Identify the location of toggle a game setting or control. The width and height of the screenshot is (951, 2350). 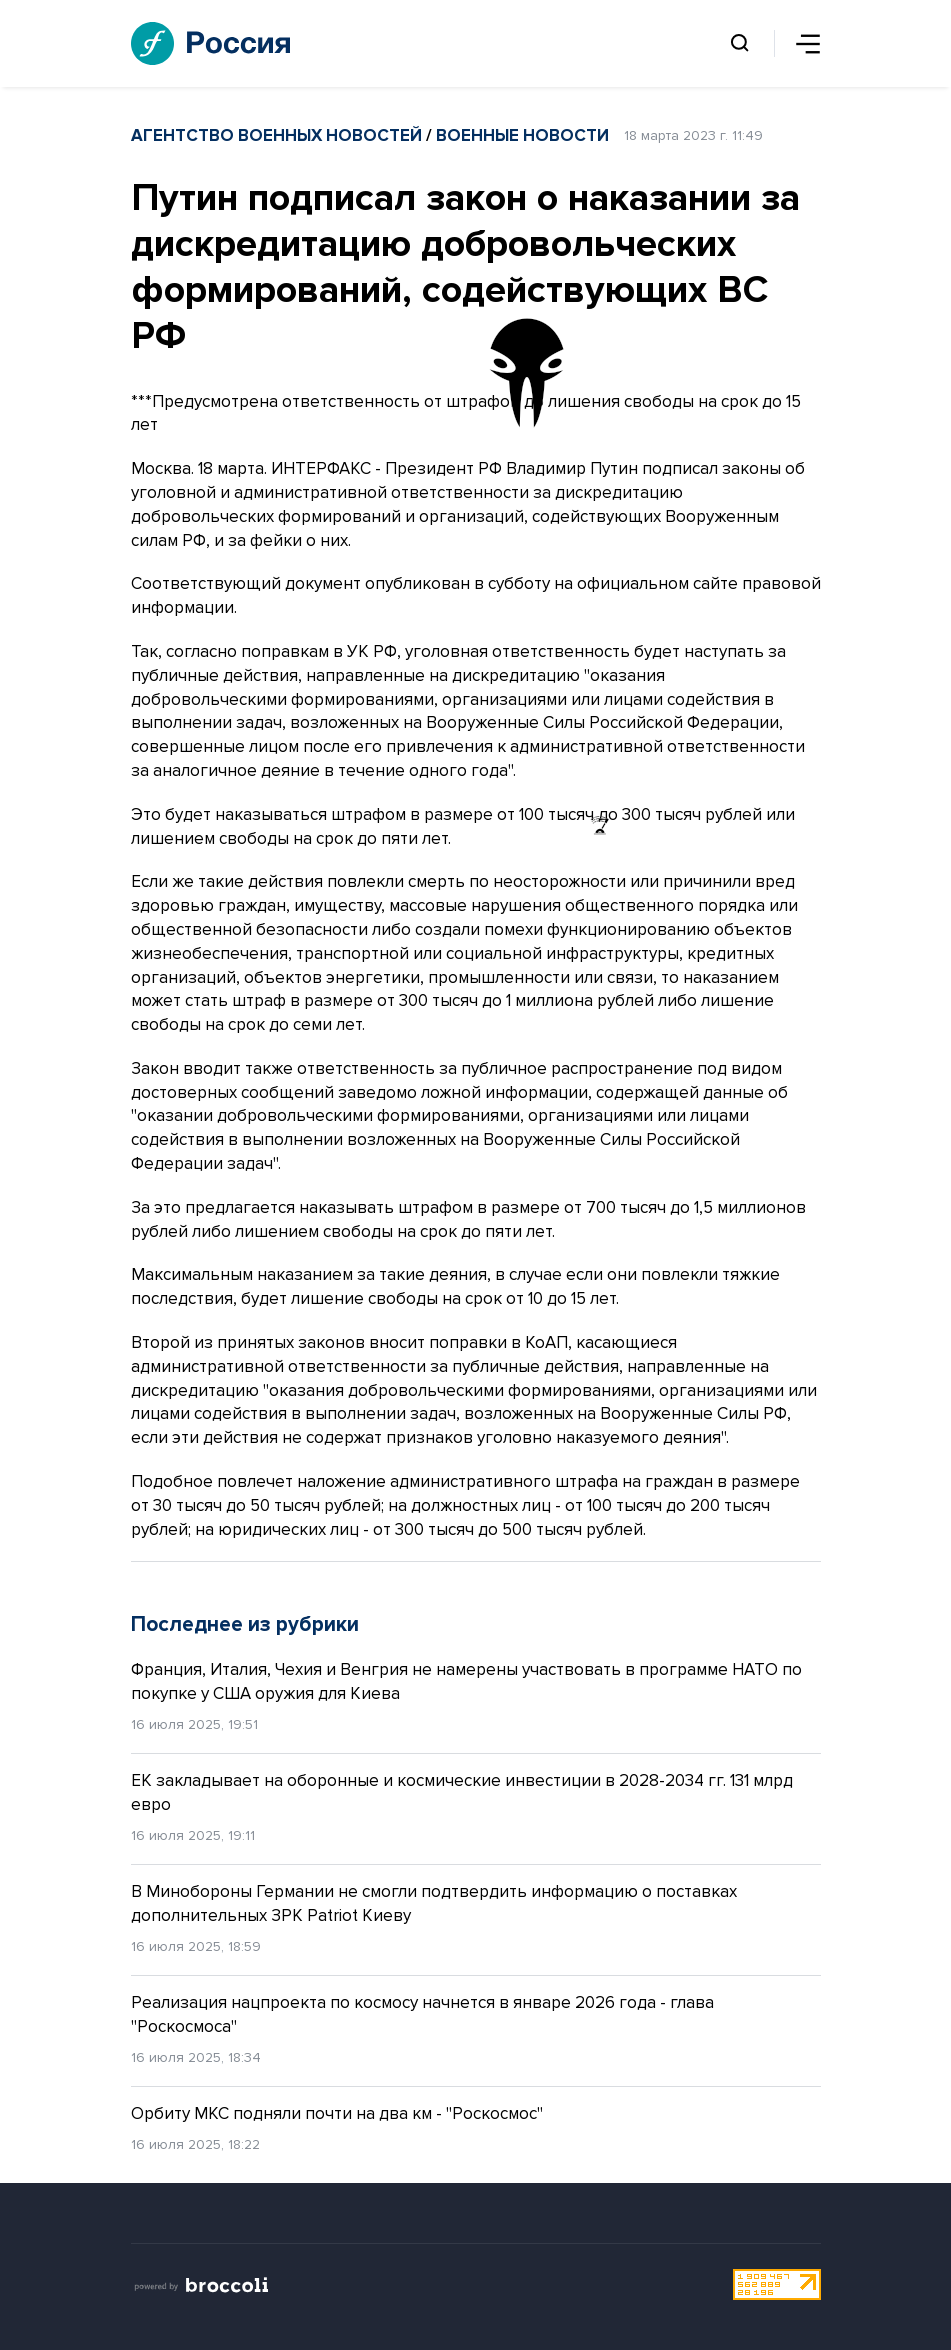
(600, 825).